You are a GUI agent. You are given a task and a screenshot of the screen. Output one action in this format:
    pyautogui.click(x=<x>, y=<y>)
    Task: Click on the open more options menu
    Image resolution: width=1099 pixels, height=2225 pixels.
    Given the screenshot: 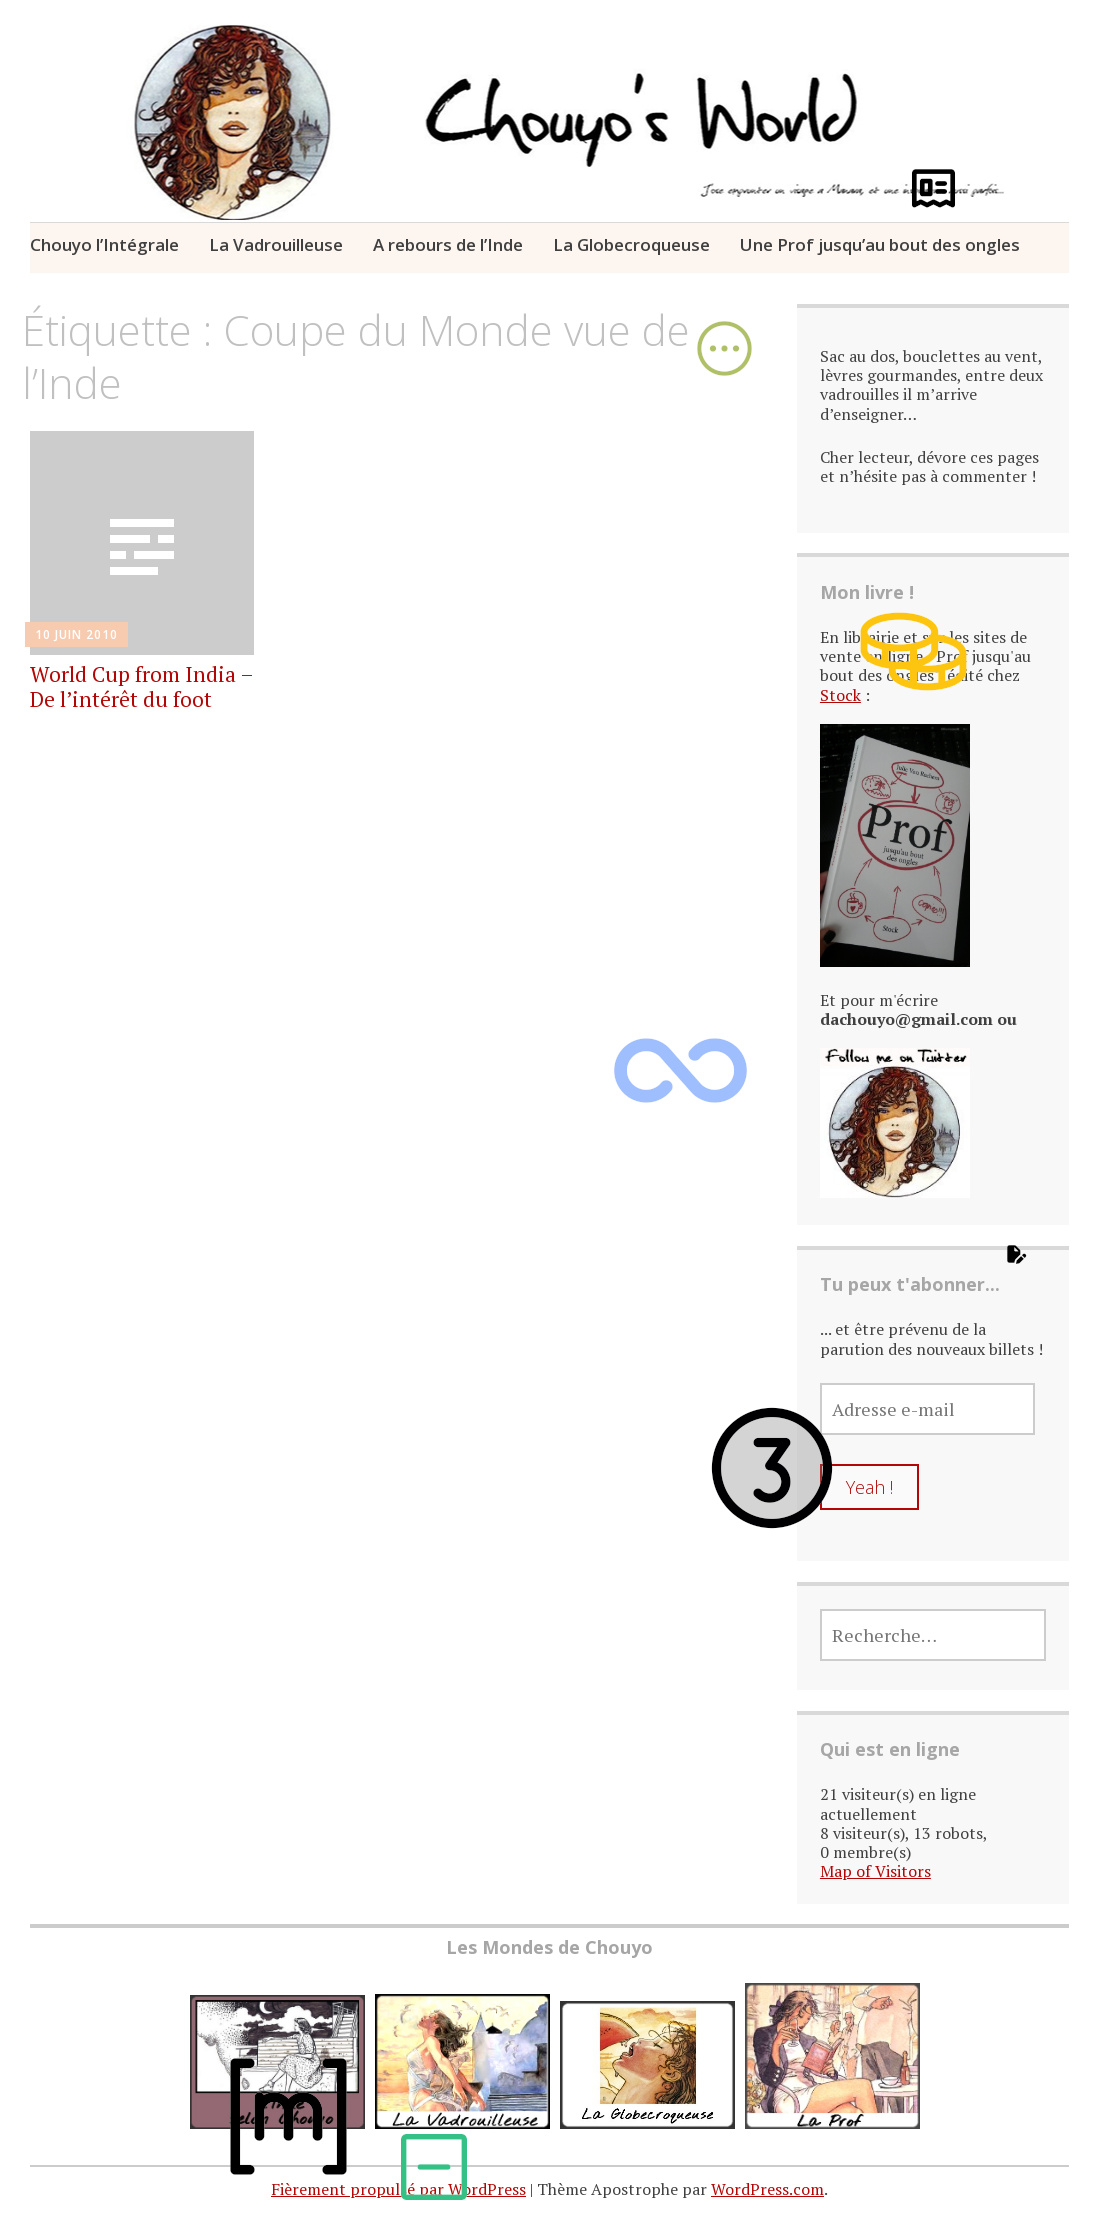 What is the action you would take?
    pyautogui.click(x=724, y=348)
    